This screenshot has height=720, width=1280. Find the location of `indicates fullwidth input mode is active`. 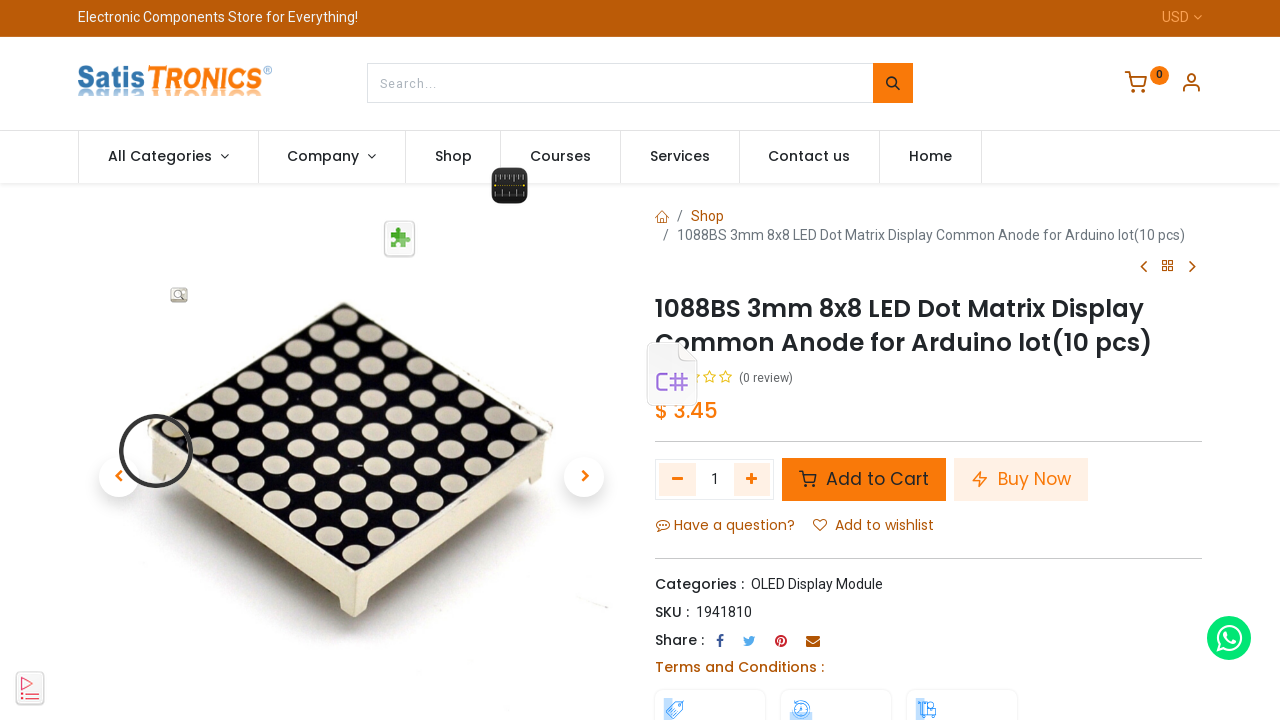

indicates fullwidth input mode is active is located at coordinates (156, 451).